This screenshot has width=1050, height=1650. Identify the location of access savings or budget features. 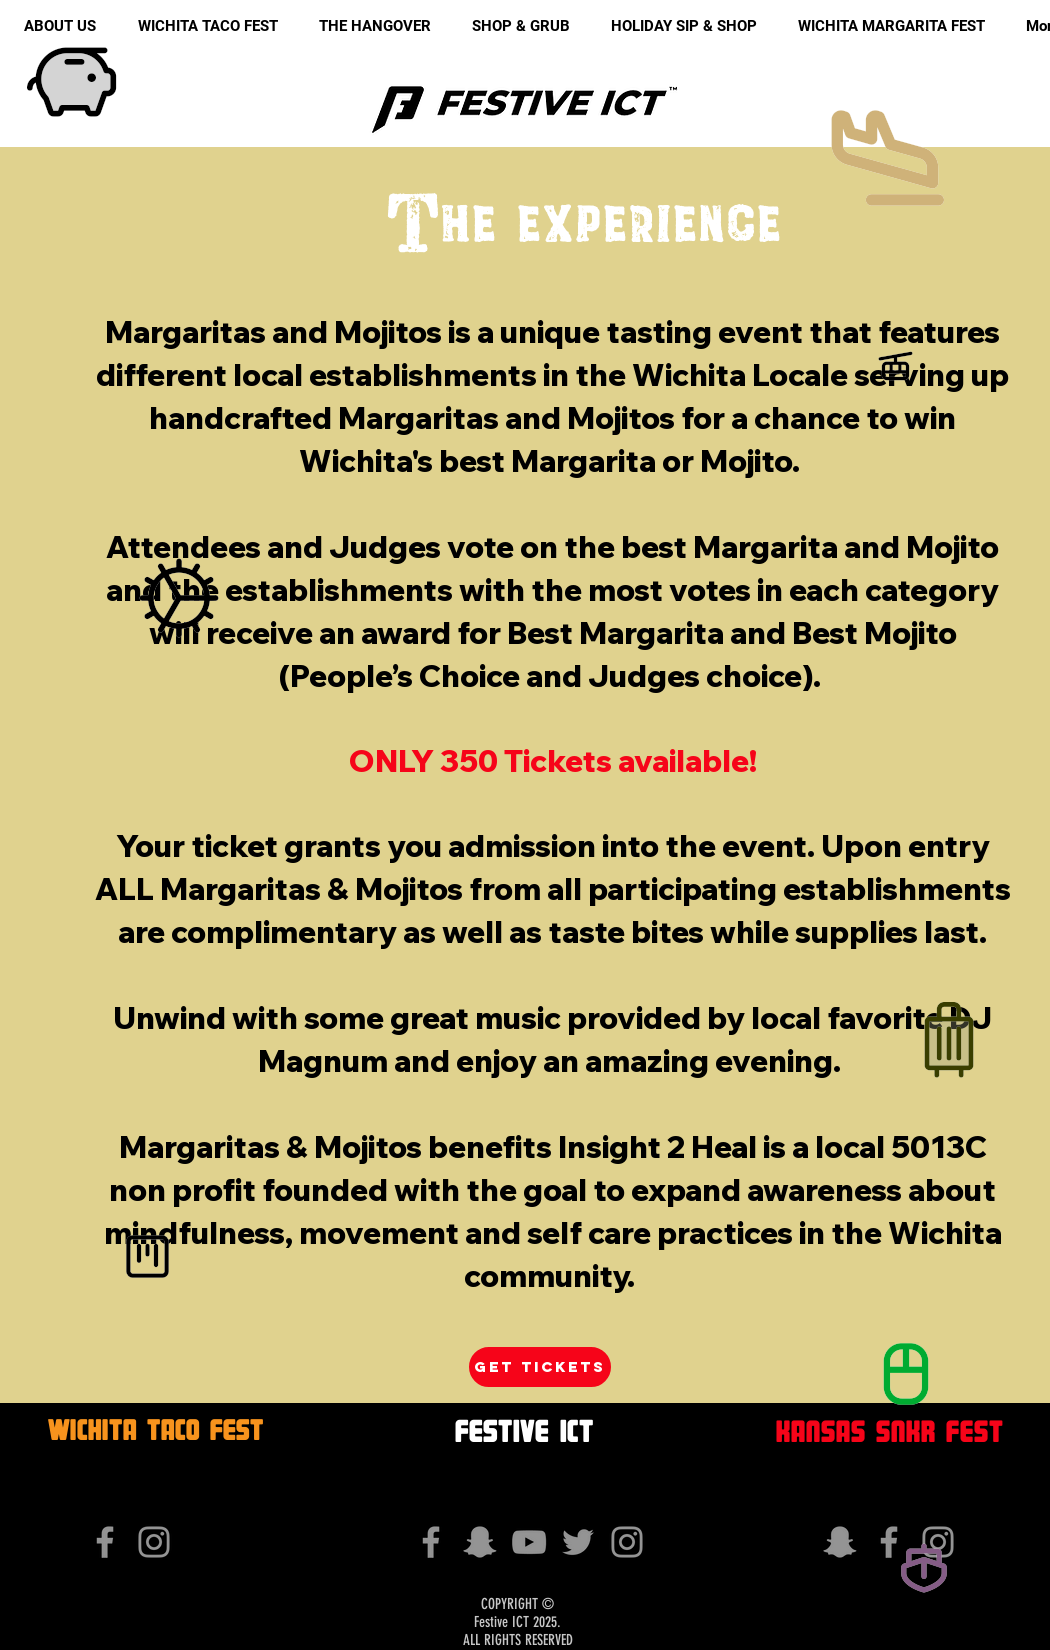
(73, 82).